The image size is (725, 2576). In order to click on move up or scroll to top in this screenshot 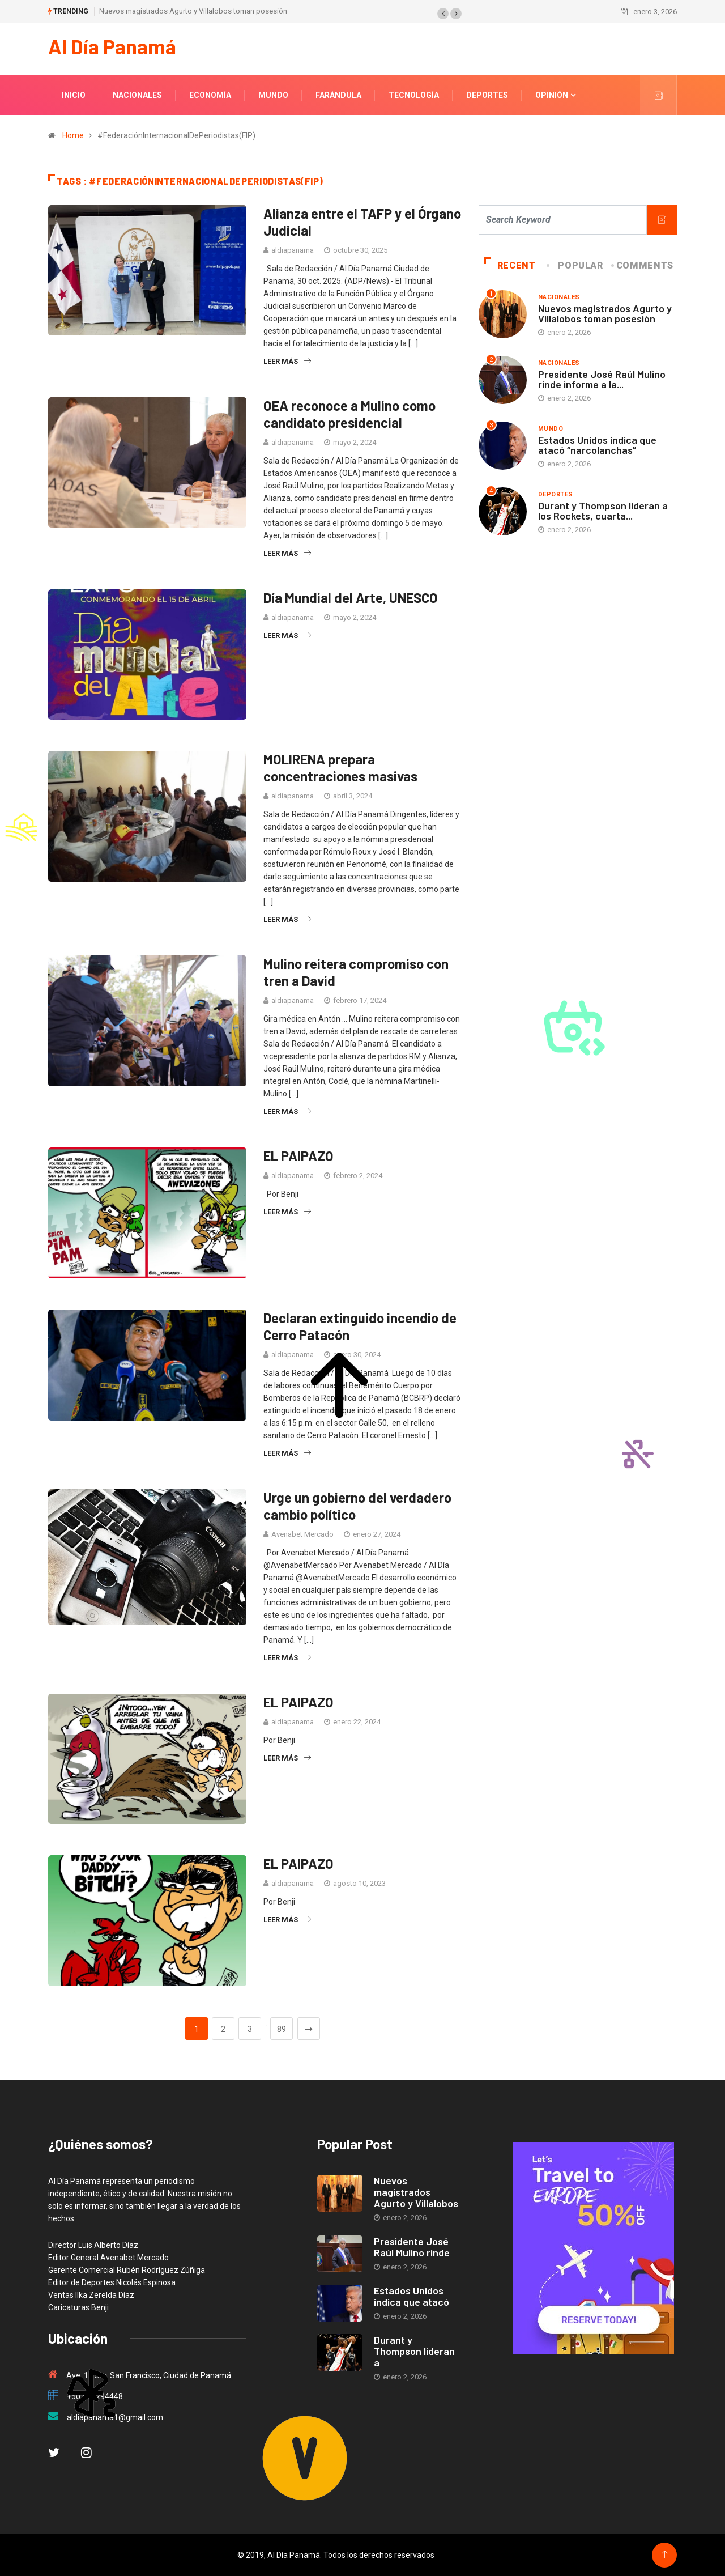, I will do `click(339, 1385)`.